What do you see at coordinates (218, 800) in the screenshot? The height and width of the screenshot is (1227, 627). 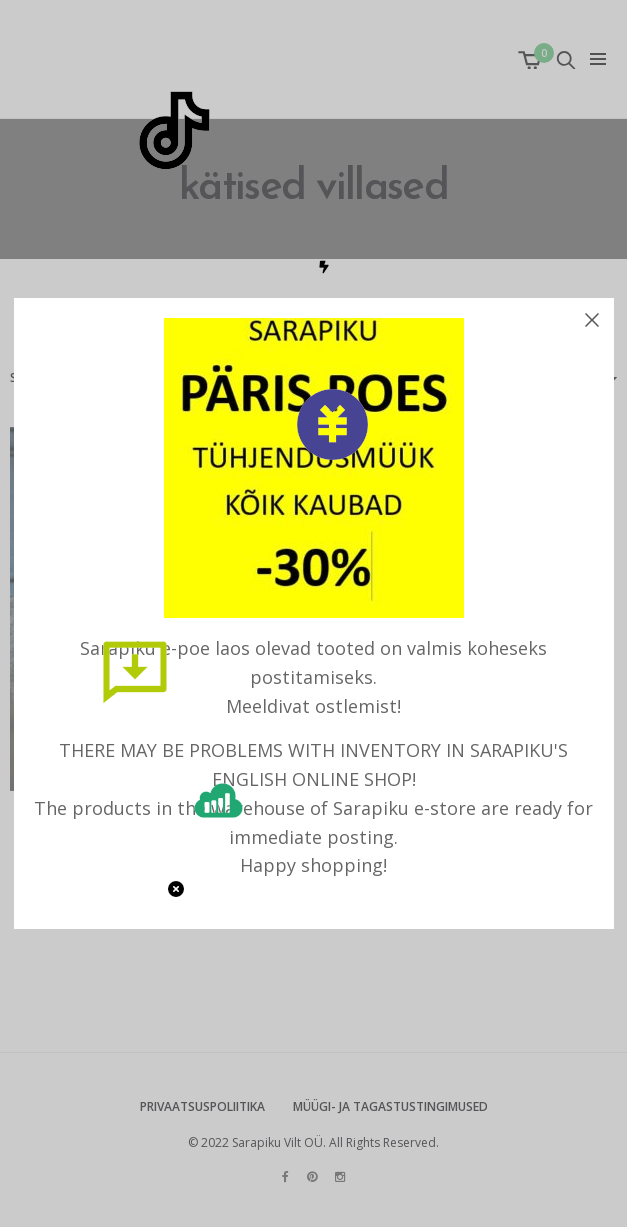 I see `open Sellsy CRM platform` at bounding box center [218, 800].